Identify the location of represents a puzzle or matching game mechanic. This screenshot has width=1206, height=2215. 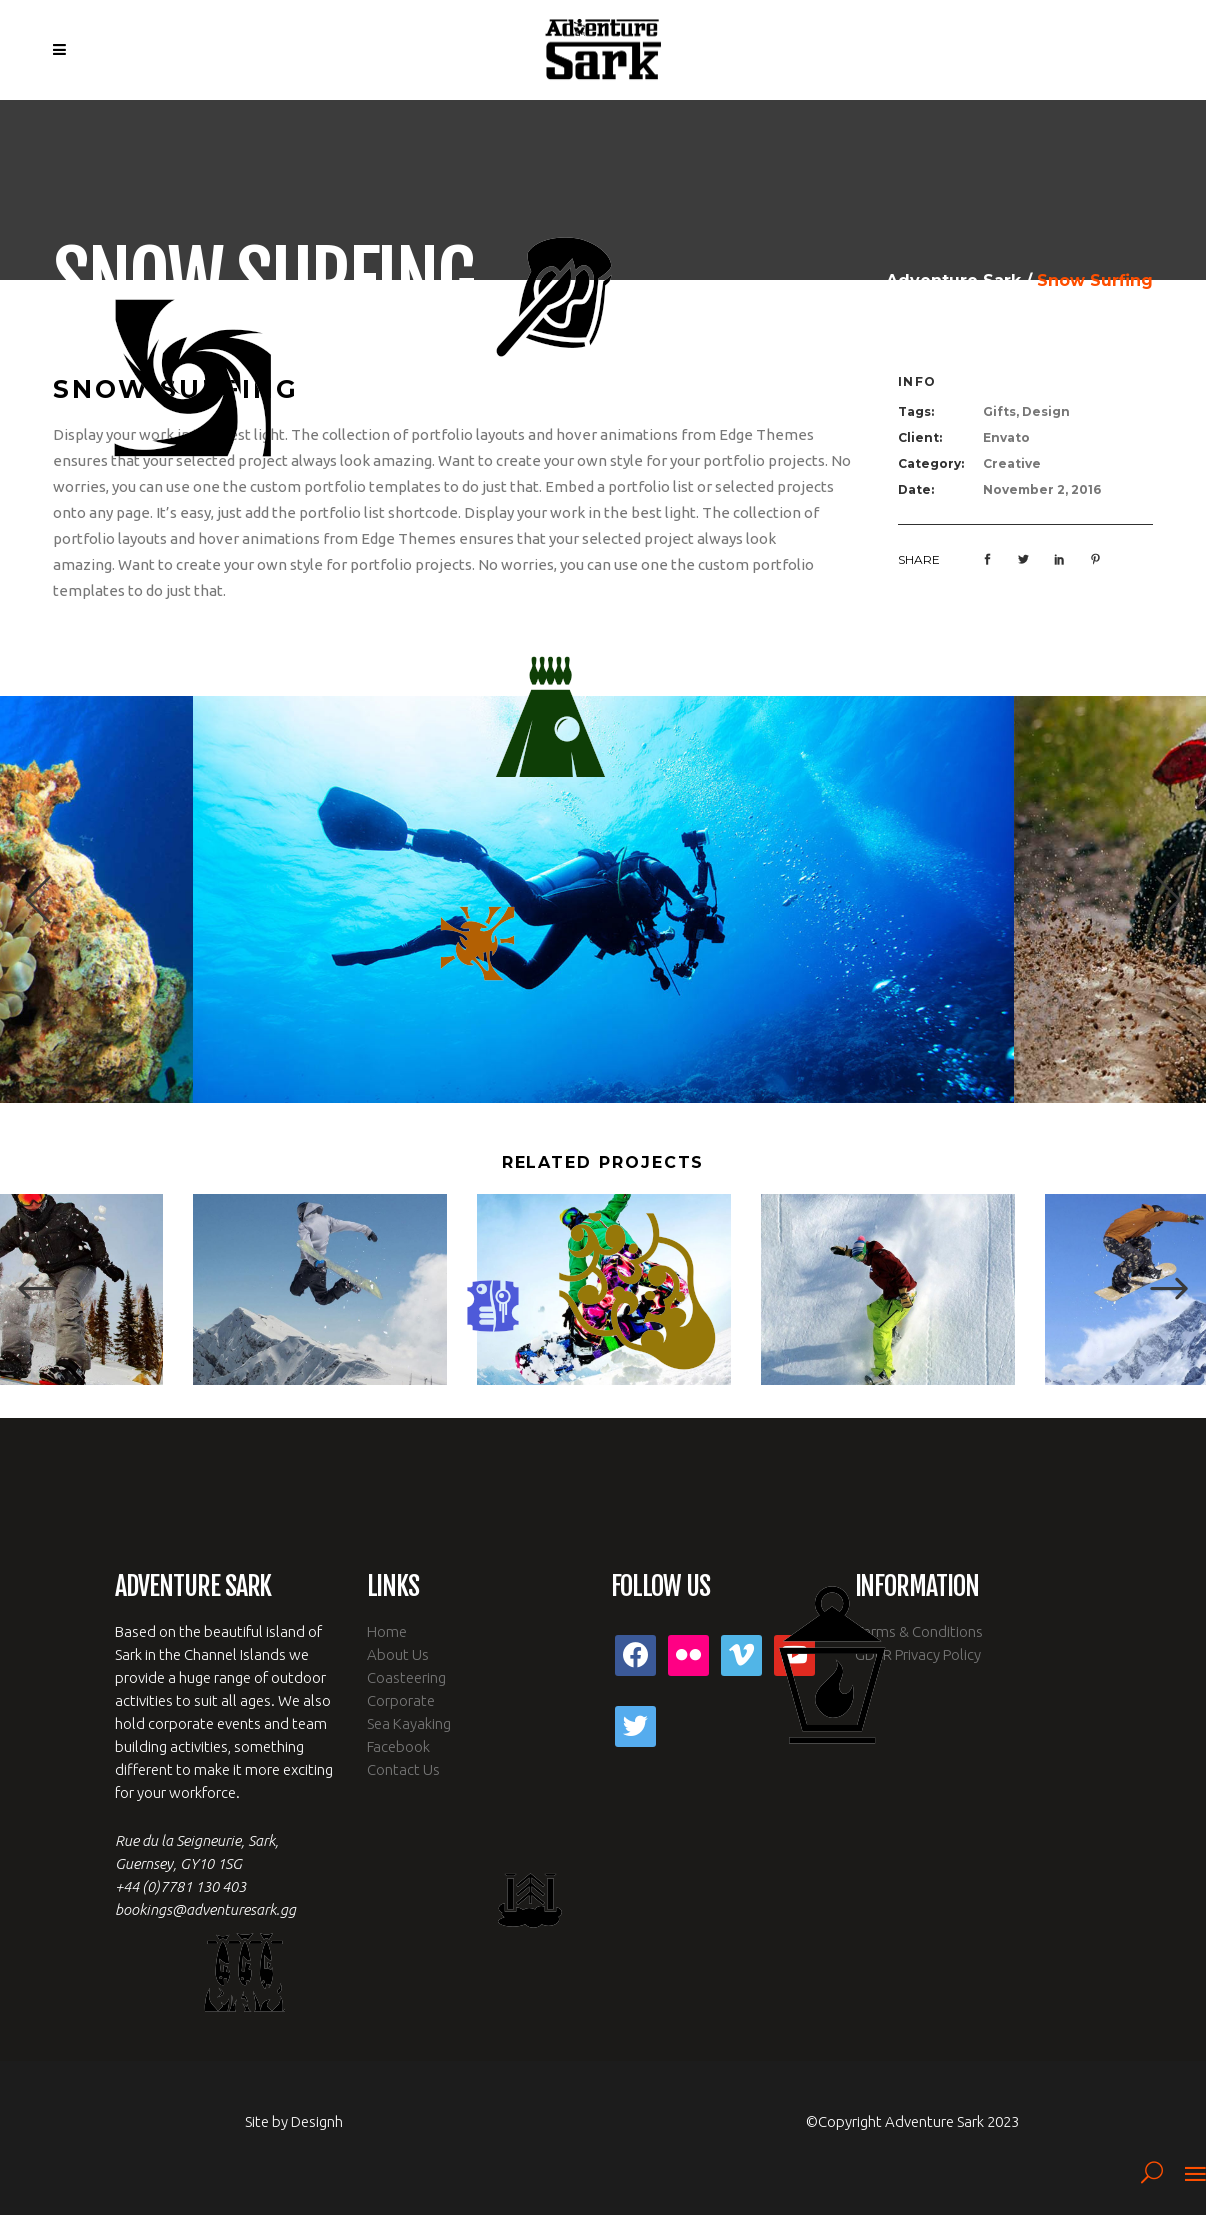
(493, 1306).